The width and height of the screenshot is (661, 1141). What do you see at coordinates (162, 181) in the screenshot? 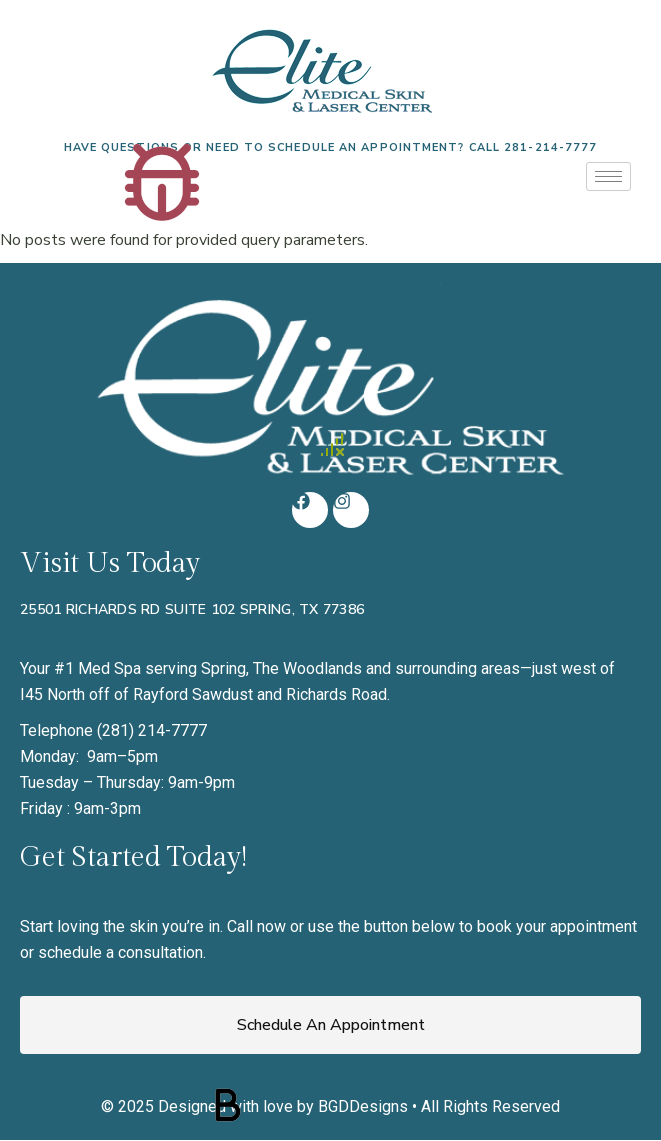
I see `report a bug or issue` at bounding box center [162, 181].